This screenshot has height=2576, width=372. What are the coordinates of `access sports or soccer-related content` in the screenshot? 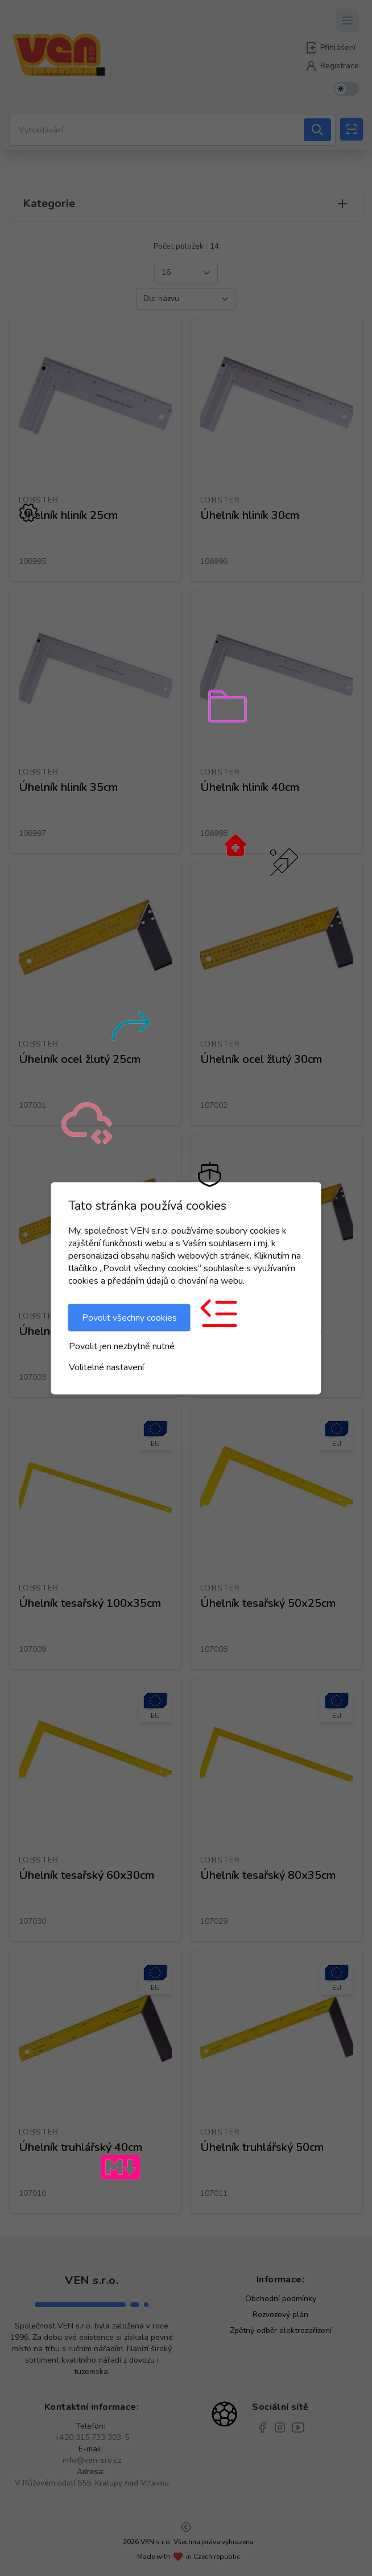 It's located at (224, 2414).